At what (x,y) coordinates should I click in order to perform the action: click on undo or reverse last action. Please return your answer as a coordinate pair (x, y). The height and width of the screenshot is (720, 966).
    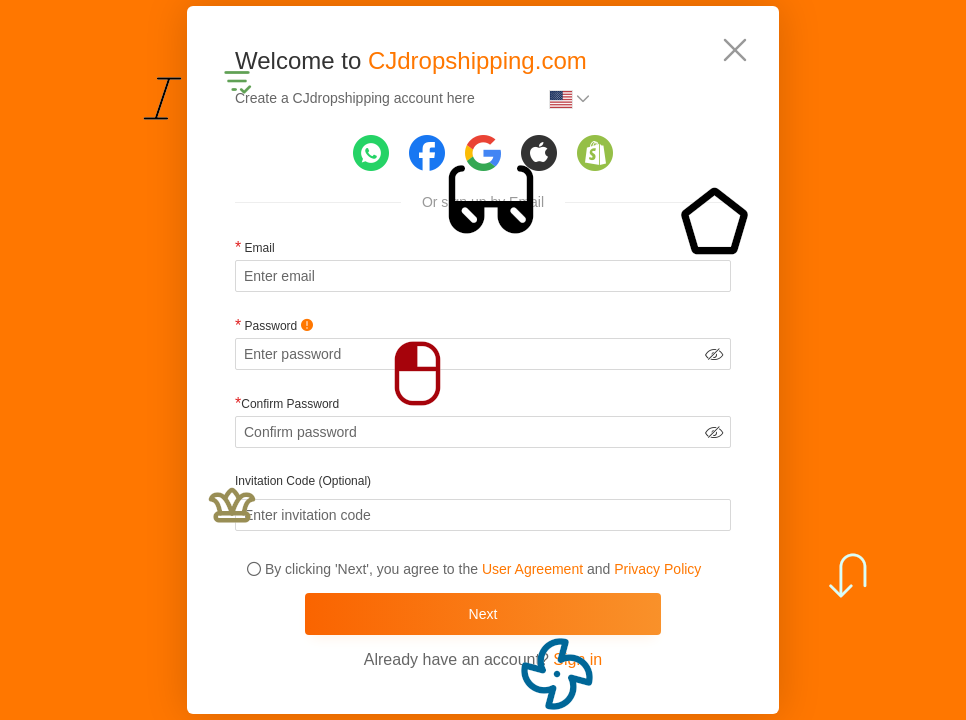
    Looking at the image, I should click on (849, 575).